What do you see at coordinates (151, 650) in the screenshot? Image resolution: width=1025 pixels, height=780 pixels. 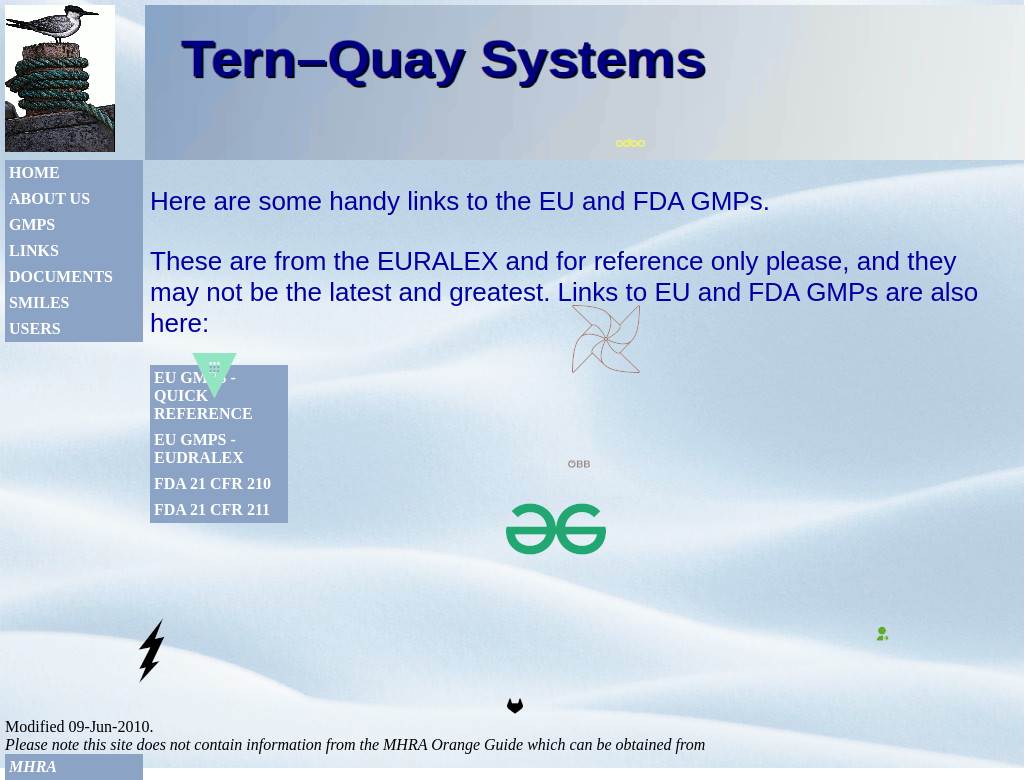 I see `hotwire brand logo` at bounding box center [151, 650].